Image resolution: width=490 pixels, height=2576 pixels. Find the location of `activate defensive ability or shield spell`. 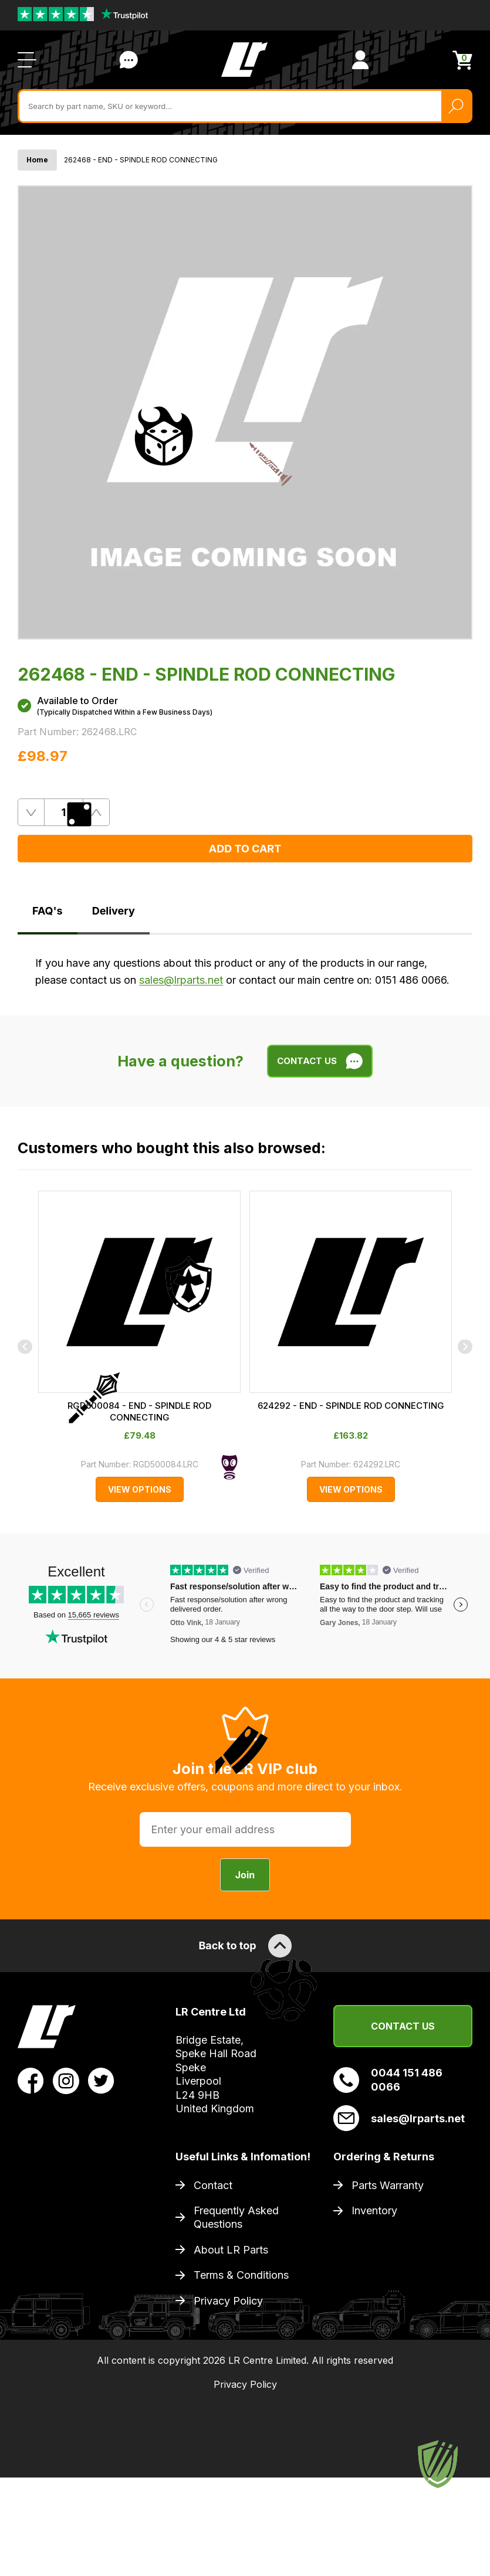

activate defensive ability or shield spell is located at coordinates (188, 1284).